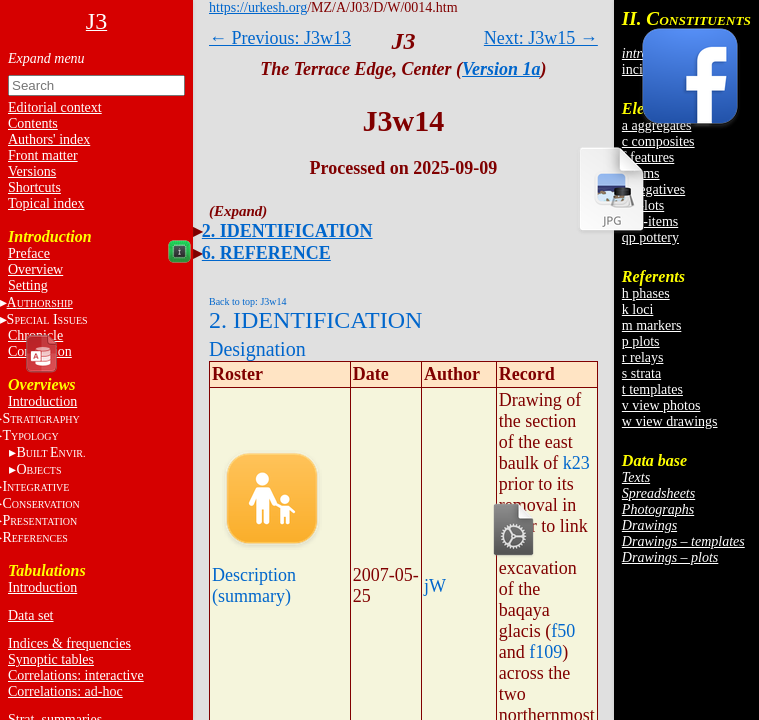  What do you see at coordinates (41, 353) in the screenshot?
I see `microsoft access database file` at bounding box center [41, 353].